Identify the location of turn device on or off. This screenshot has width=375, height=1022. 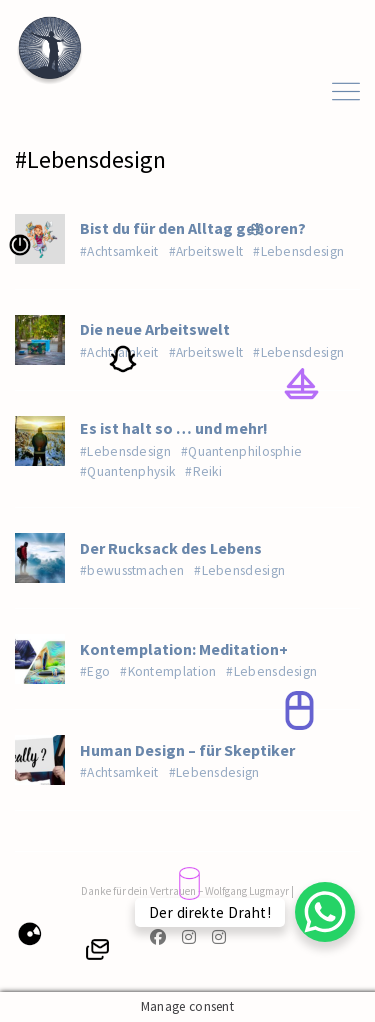
(20, 245).